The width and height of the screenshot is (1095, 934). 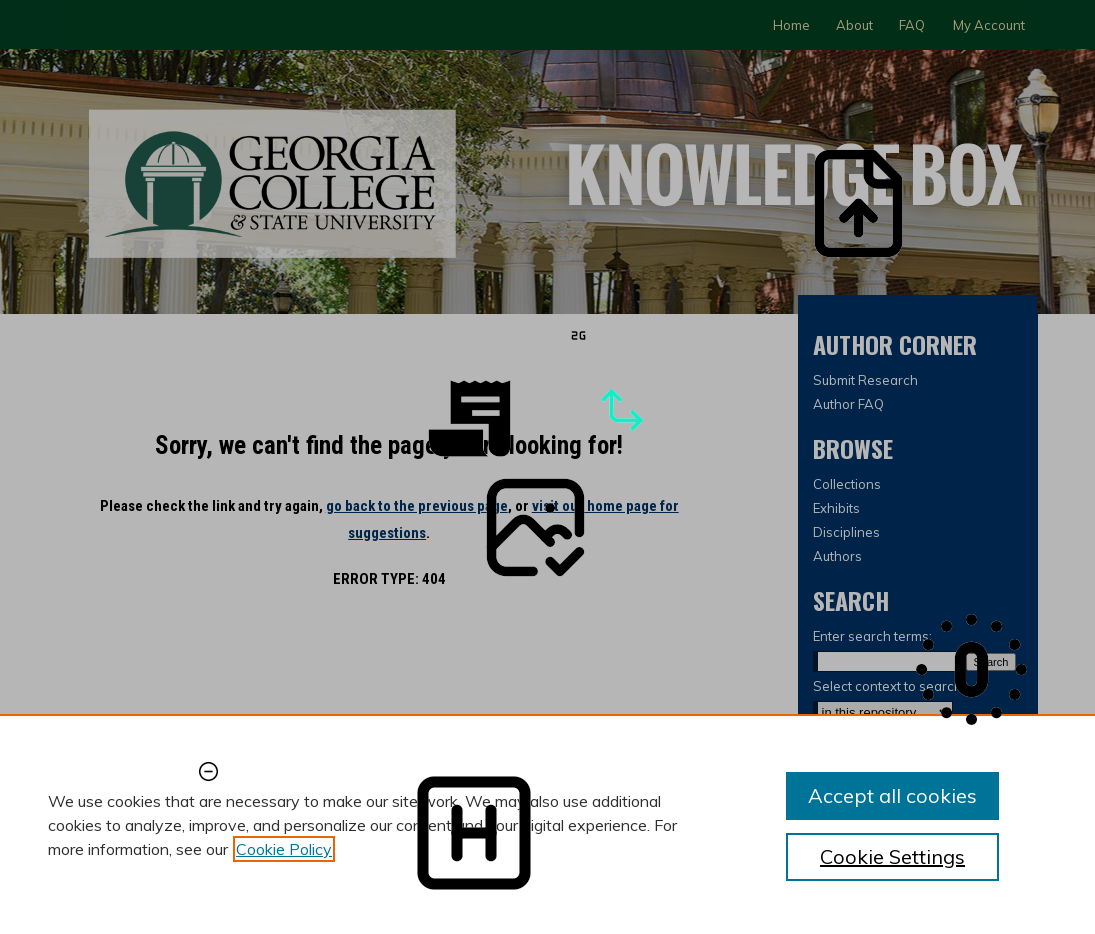 What do you see at coordinates (474, 833) in the screenshot?
I see `indicates a helicopter landing zone or helipad` at bounding box center [474, 833].